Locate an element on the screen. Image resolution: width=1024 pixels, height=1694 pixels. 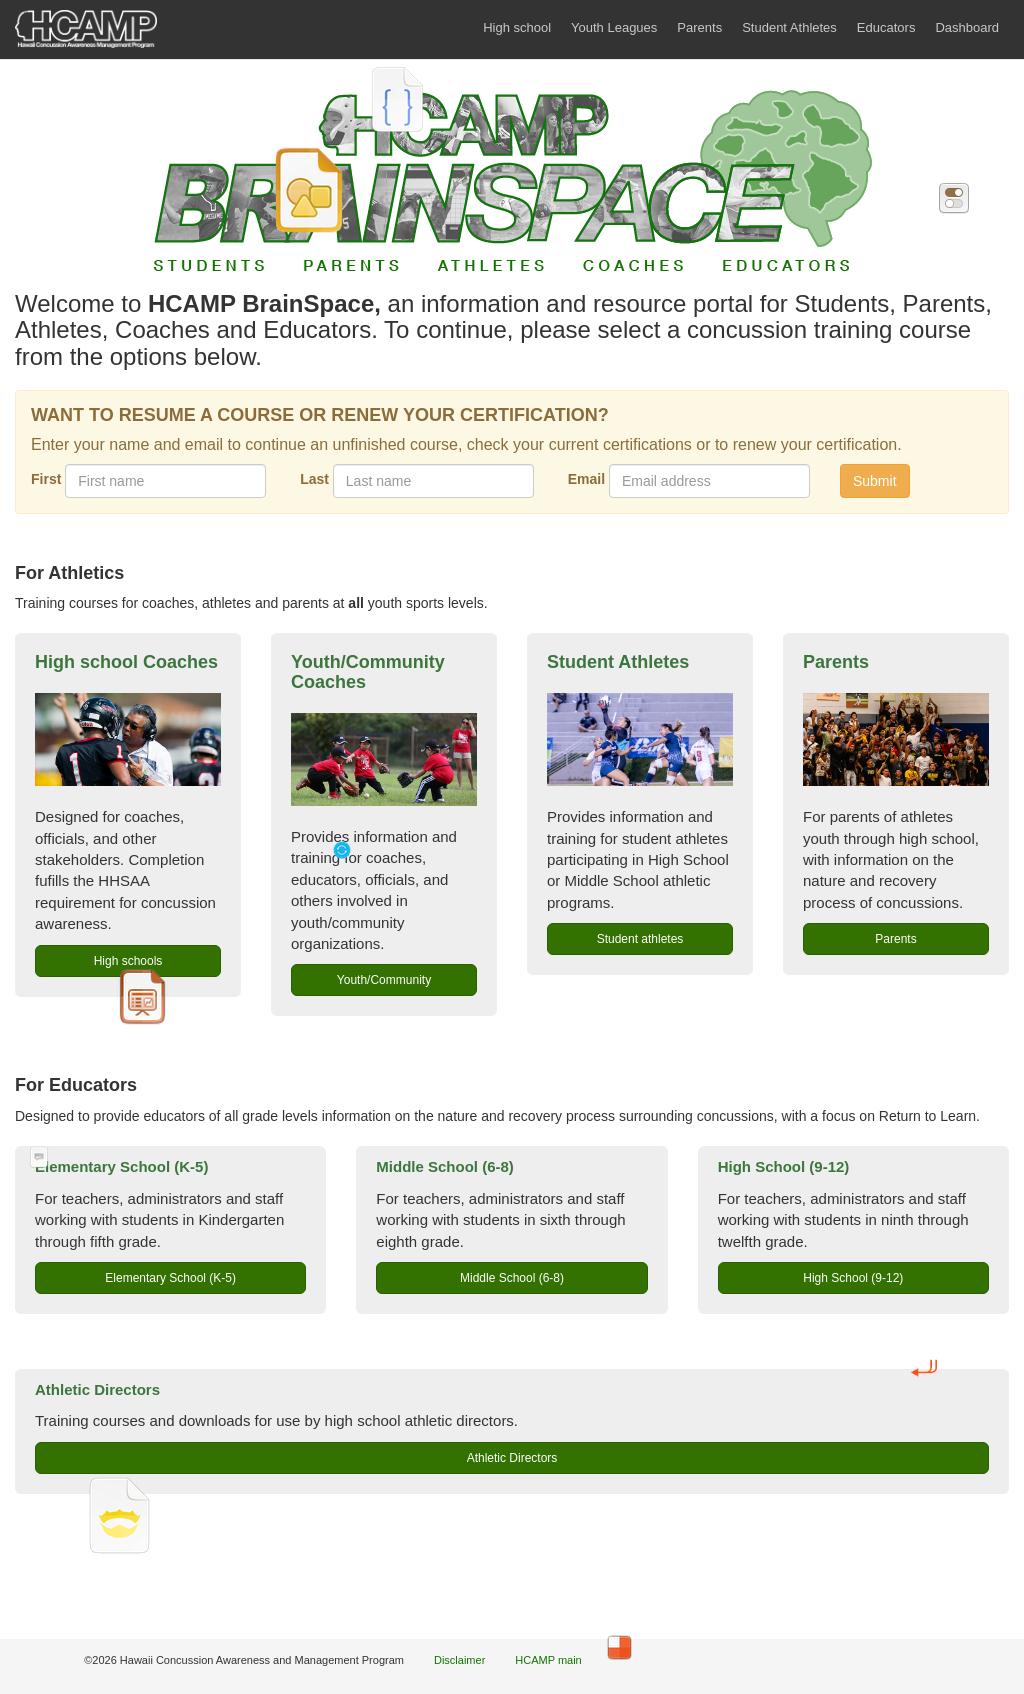
libreoffice draw document file is located at coordinates (309, 190).